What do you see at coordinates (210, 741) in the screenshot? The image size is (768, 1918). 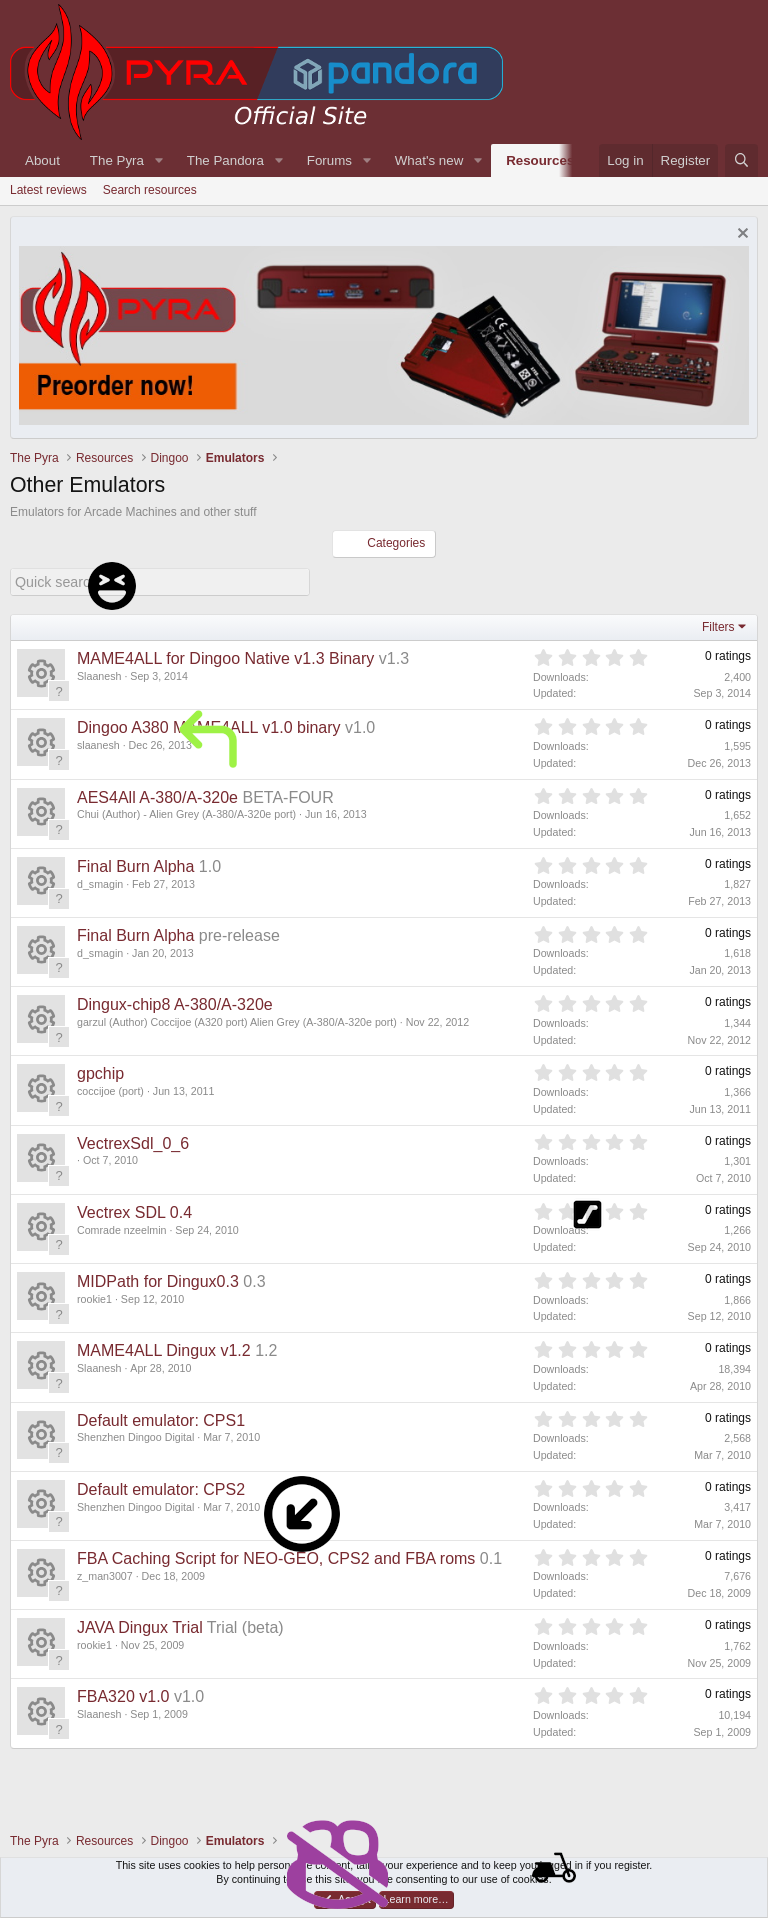 I see `go back to previous screen` at bounding box center [210, 741].